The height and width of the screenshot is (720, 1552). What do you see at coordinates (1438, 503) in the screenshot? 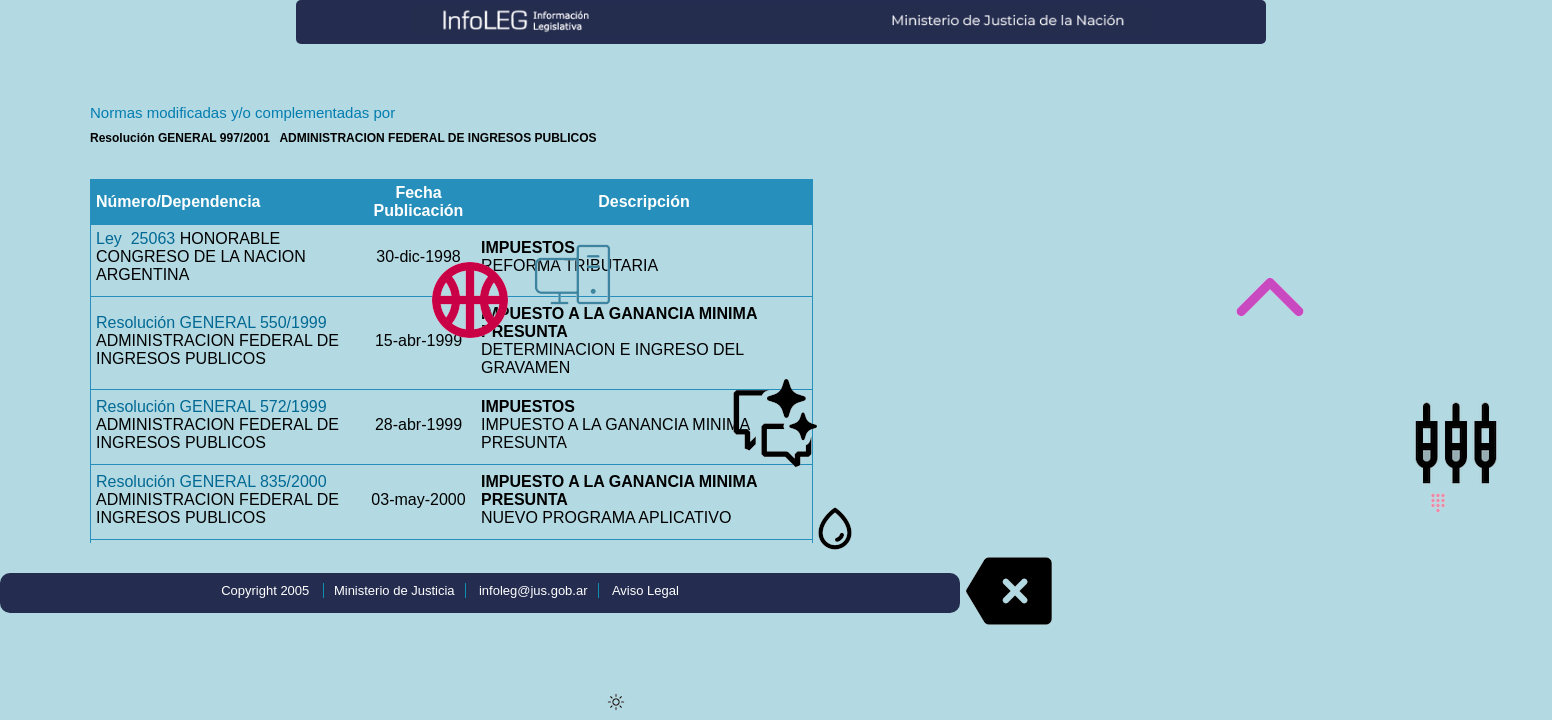
I see `open the phone dialer` at bounding box center [1438, 503].